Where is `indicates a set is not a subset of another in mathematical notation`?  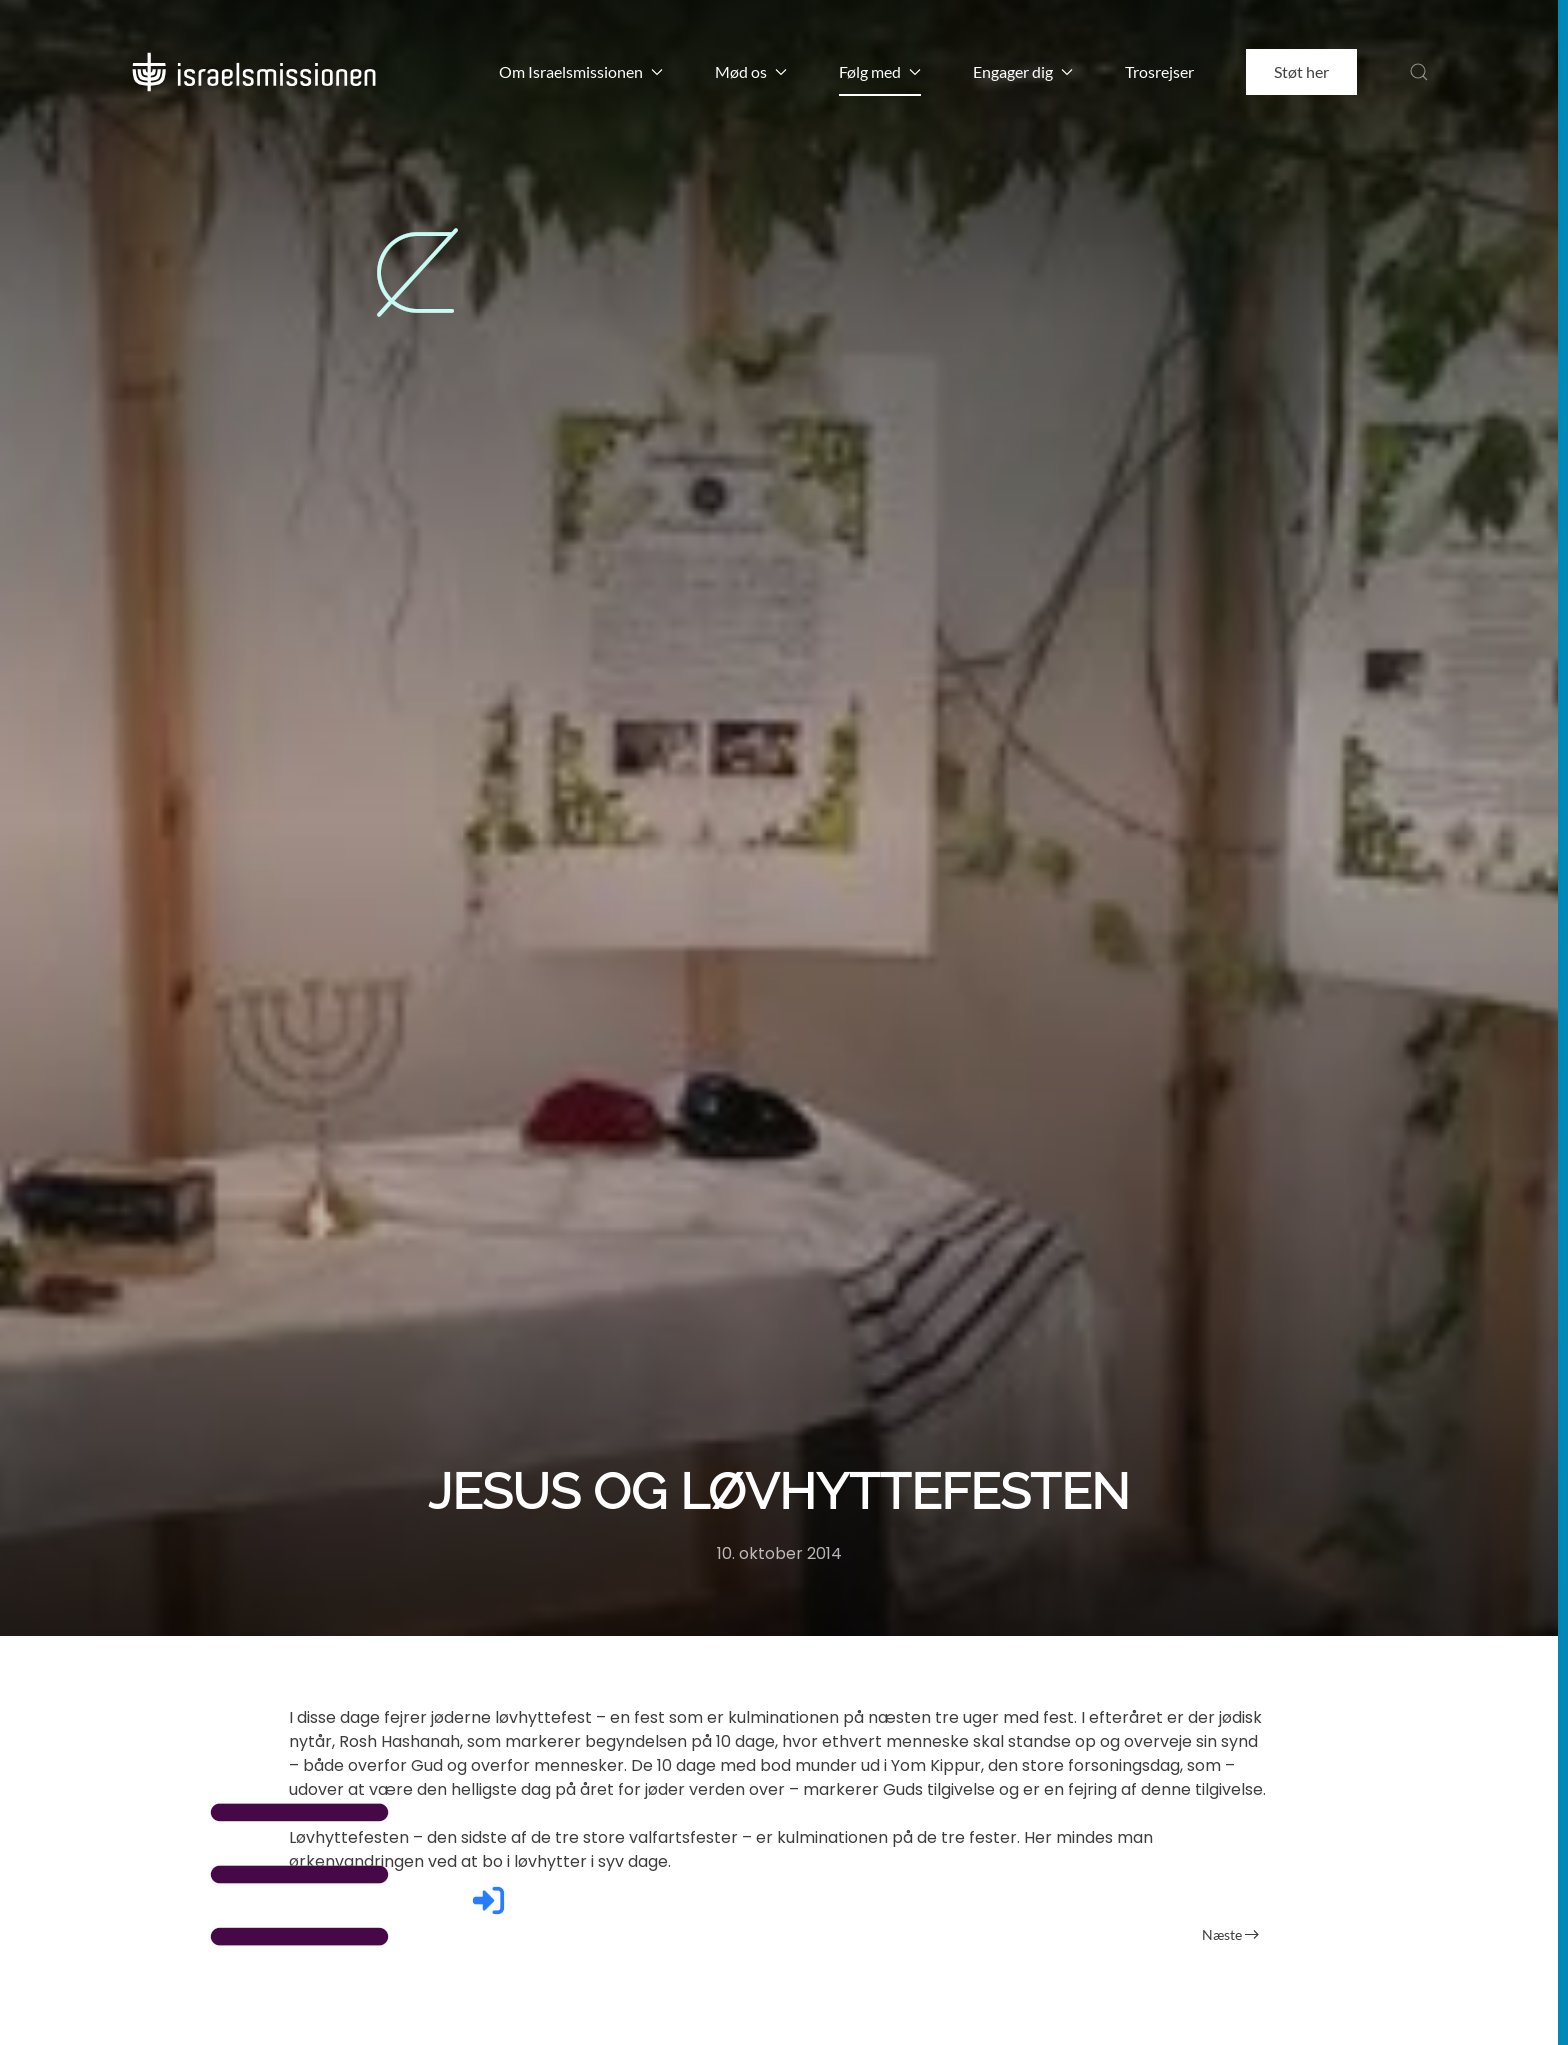 indicates a set is not a subset of another in mathematical notation is located at coordinates (417, 272).